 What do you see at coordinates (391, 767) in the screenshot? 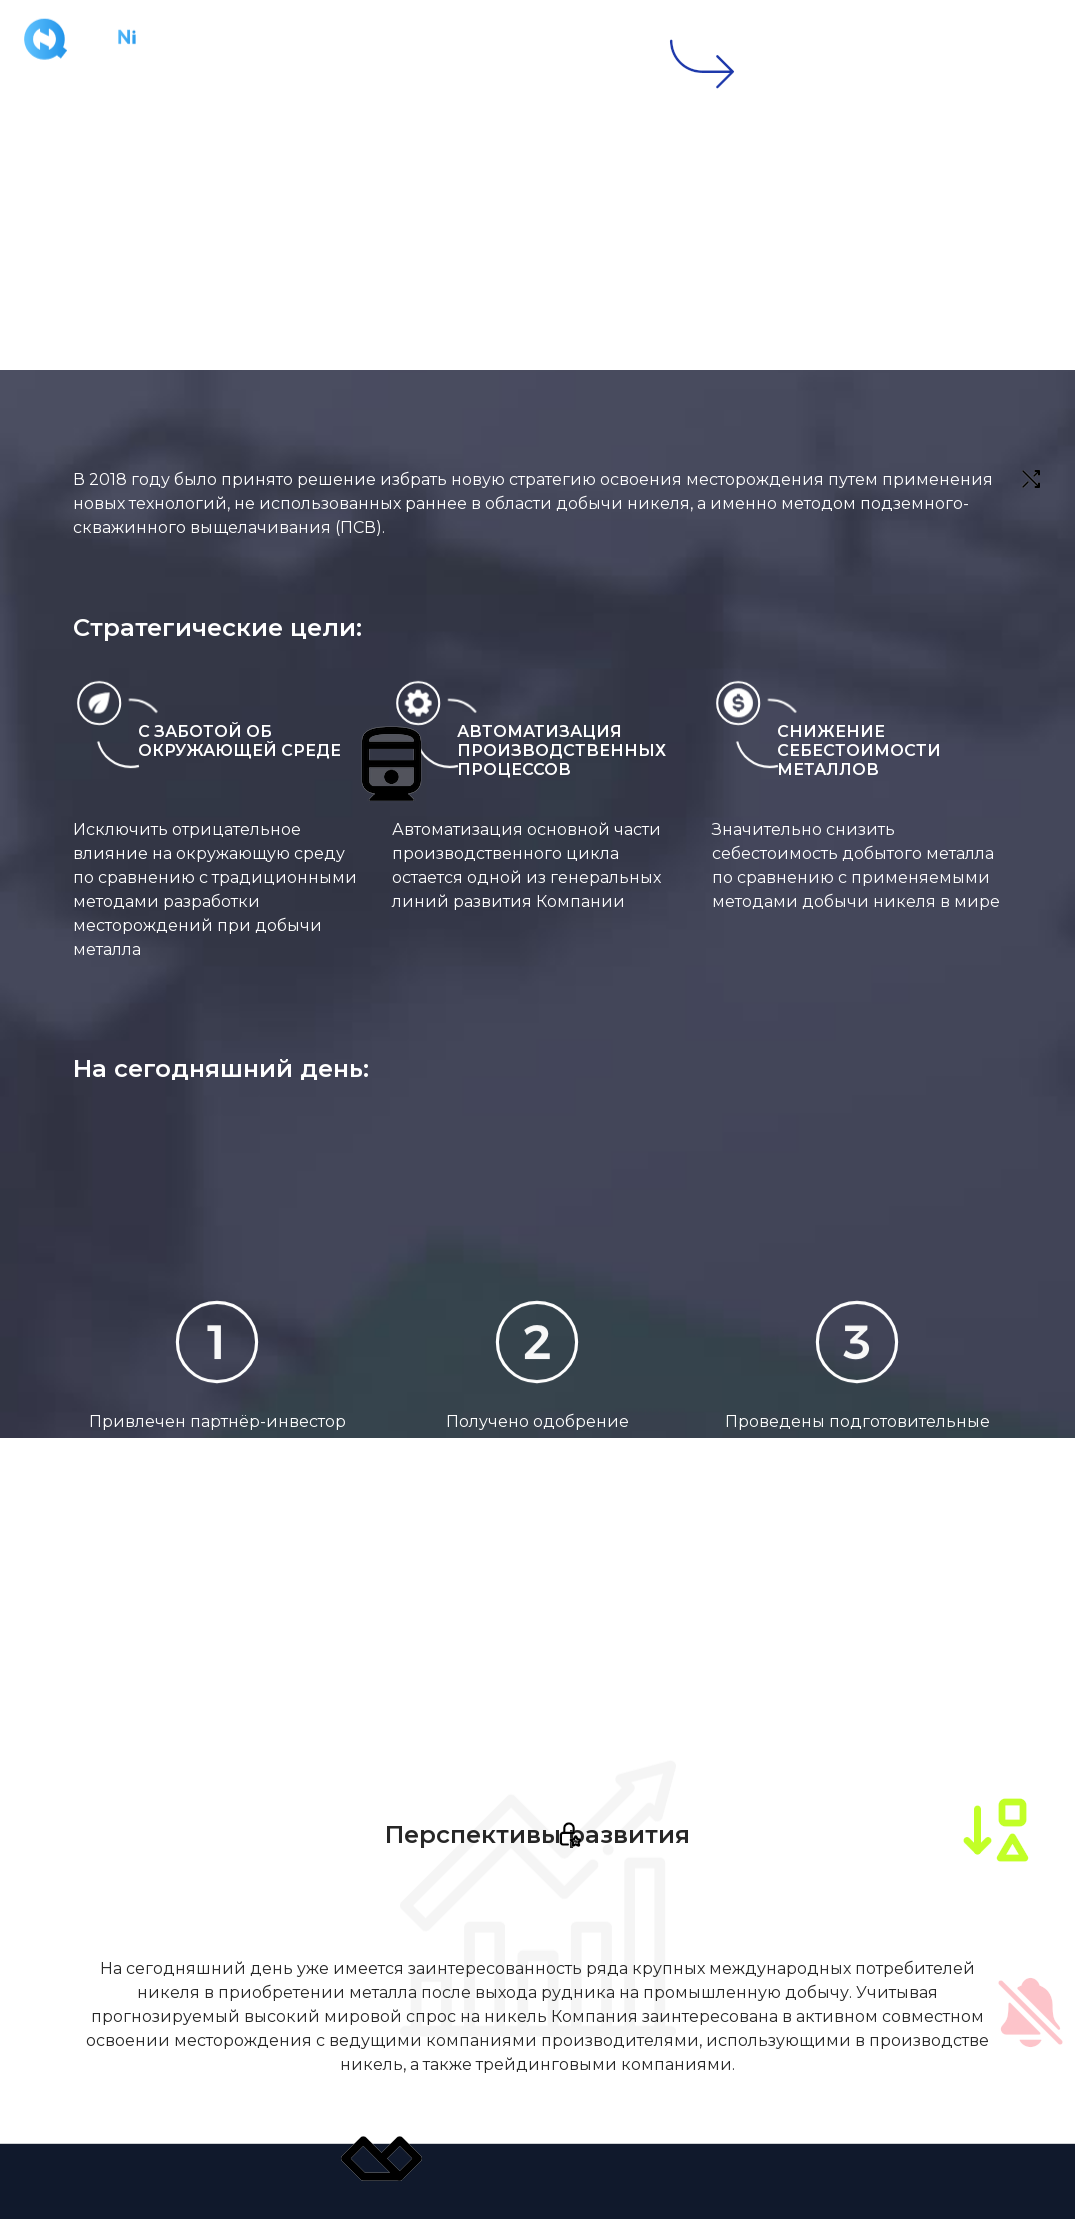
I see `get directions to a railway or train station` at bounding box center [391, 767].